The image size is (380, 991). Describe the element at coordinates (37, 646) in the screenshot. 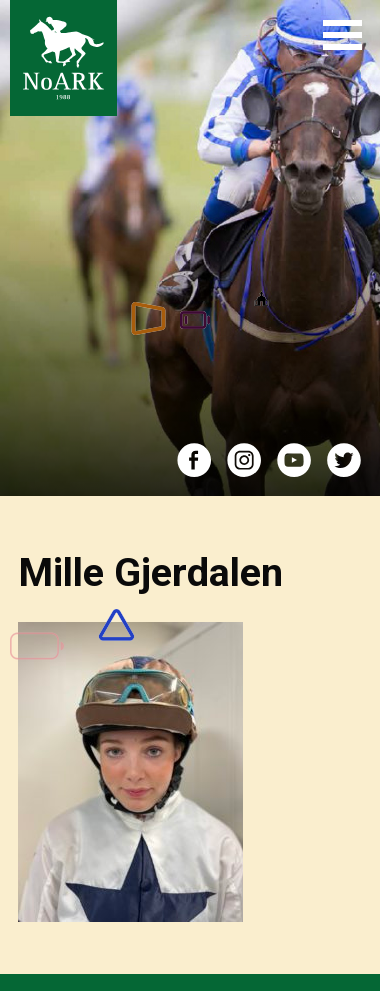

I see `indicates battery is completely empty` at that location.